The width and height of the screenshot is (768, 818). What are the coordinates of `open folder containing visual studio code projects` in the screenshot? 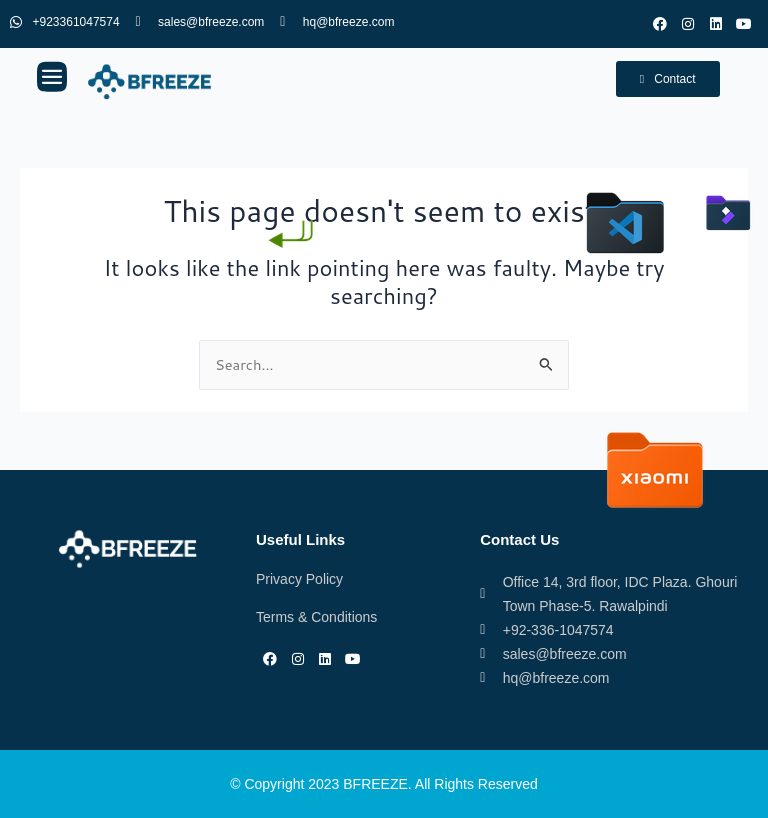 It's located at (625, 225).